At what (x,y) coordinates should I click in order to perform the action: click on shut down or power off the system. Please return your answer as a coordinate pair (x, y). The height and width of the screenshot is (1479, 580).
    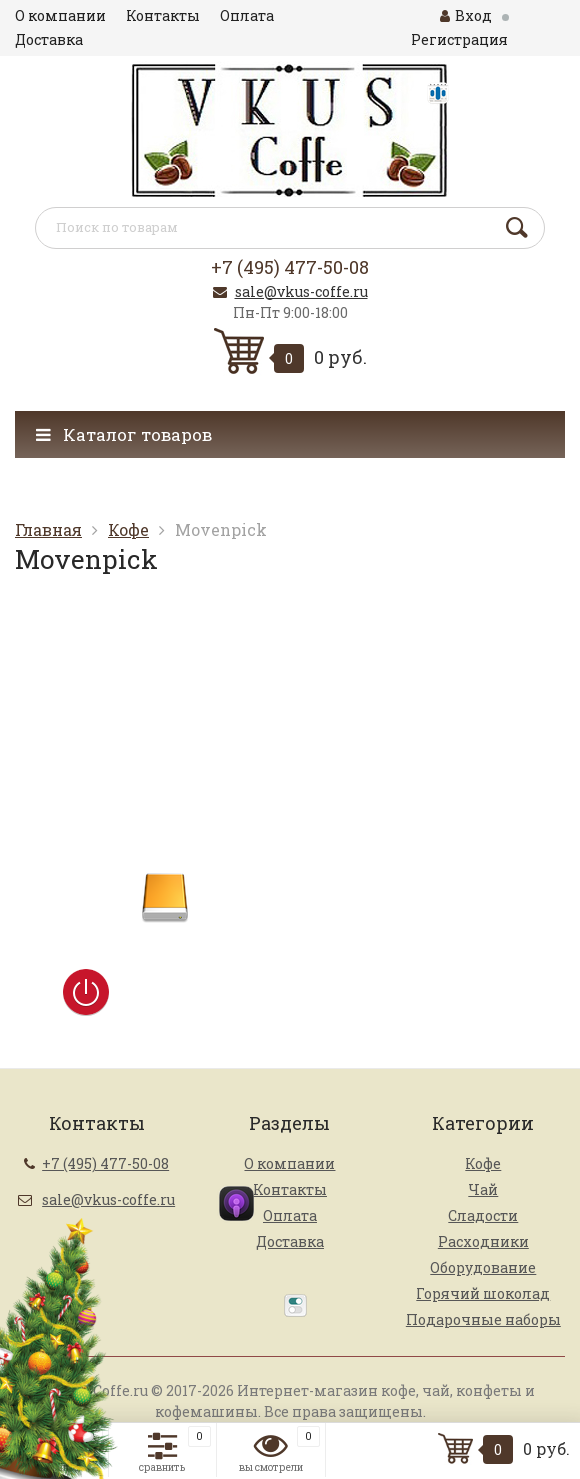
    Looking at the image, I should click on (87, 993).